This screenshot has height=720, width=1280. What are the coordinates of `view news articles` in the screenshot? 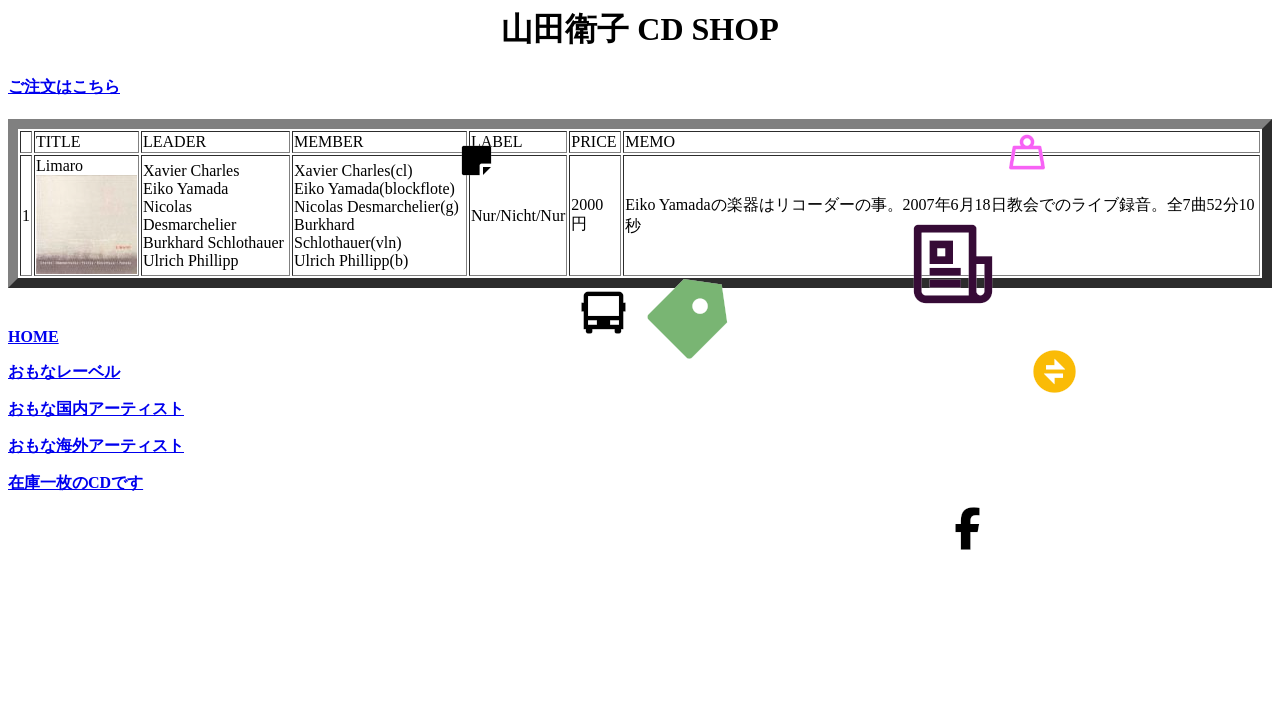 It's located at (953, 264).